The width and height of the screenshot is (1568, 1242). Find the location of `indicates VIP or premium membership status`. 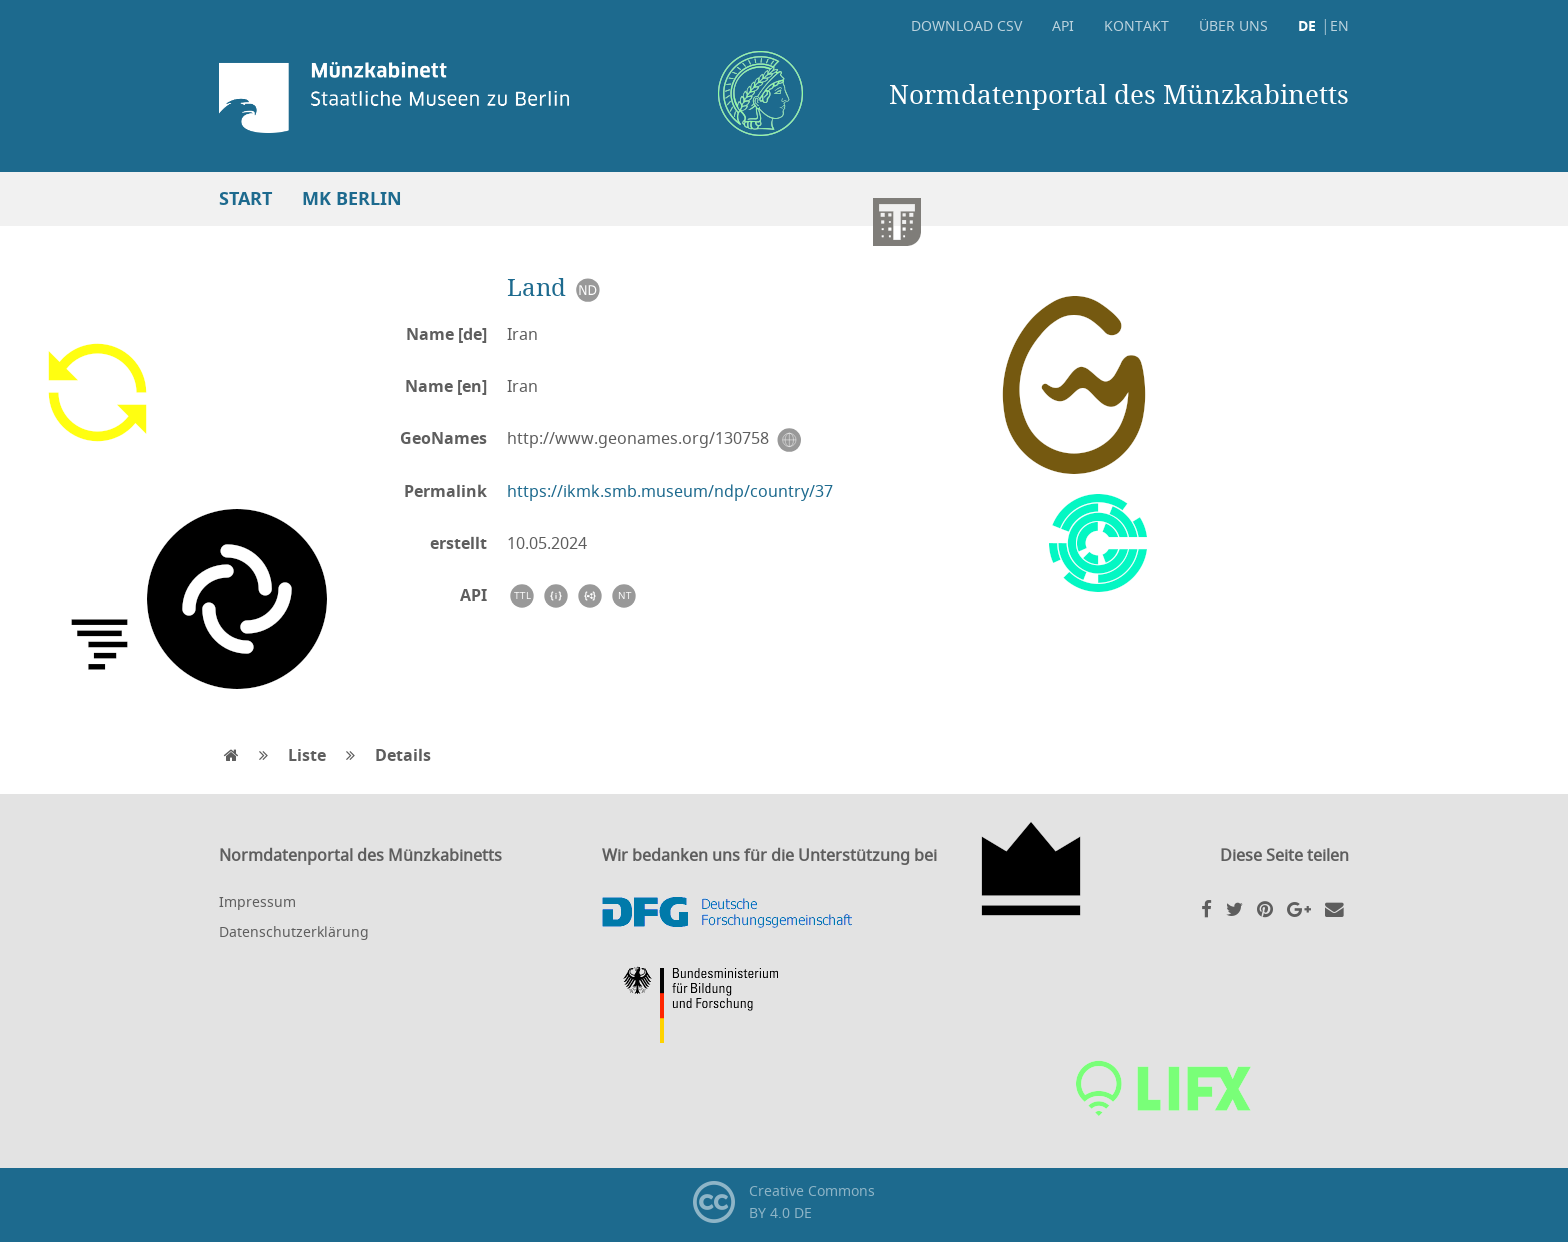

indicates VIP or premium membership status is located at coordinates (1031, 871).